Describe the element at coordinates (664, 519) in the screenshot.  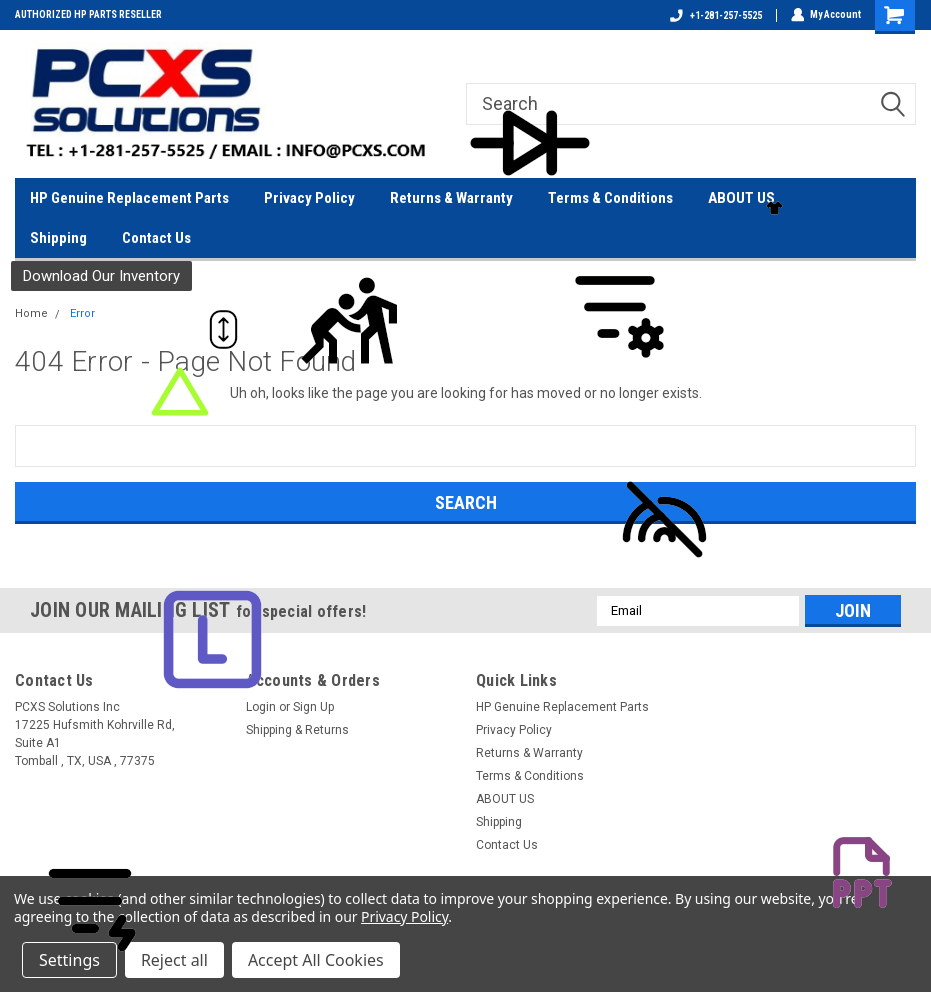
I see `no internet connection` at that location.